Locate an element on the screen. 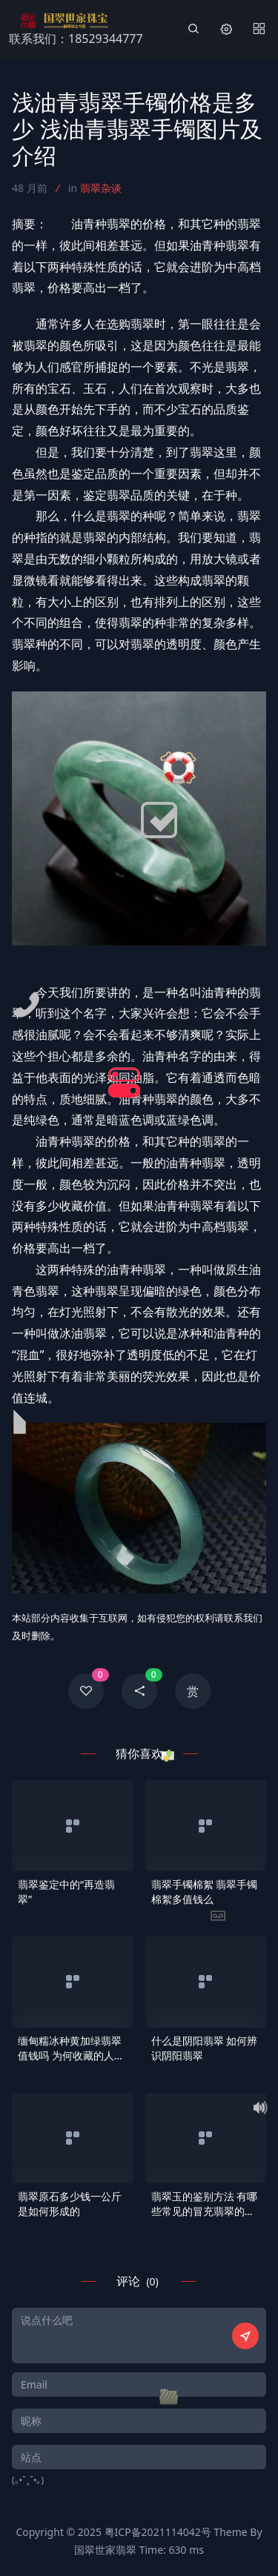 This screenshot has height=2576, width=278. indicates a selected or enabled option is located at coordinates (159, 820).